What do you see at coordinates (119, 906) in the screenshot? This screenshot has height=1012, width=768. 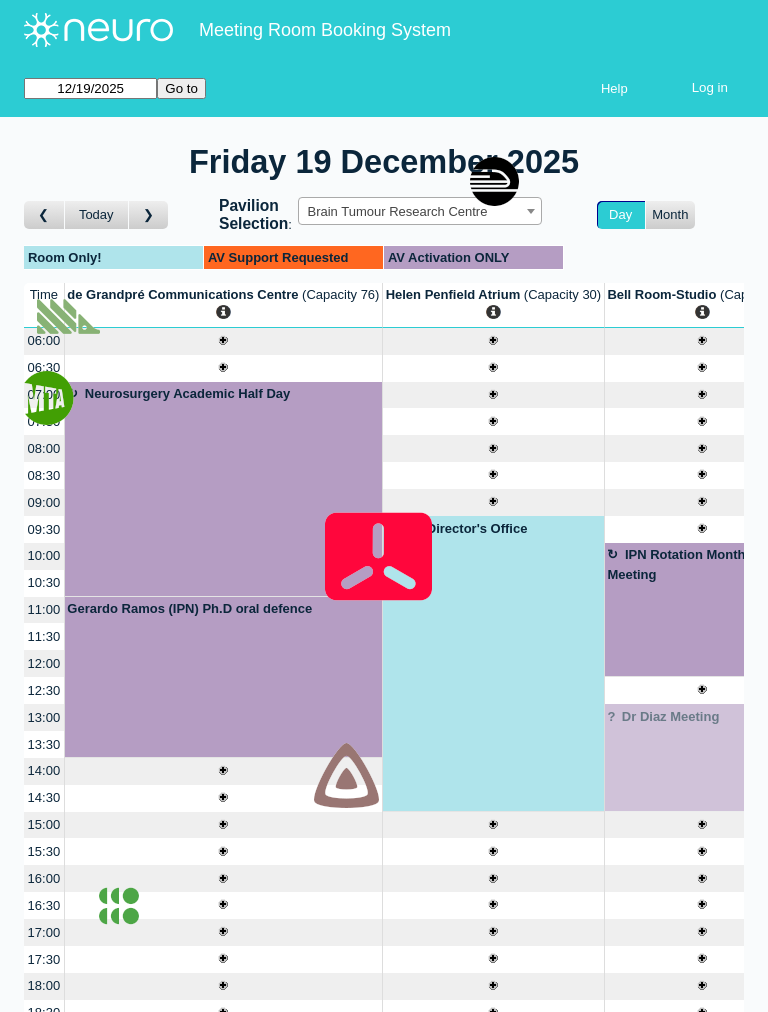 I see `openverse logo` at bounding box center [119, 906].